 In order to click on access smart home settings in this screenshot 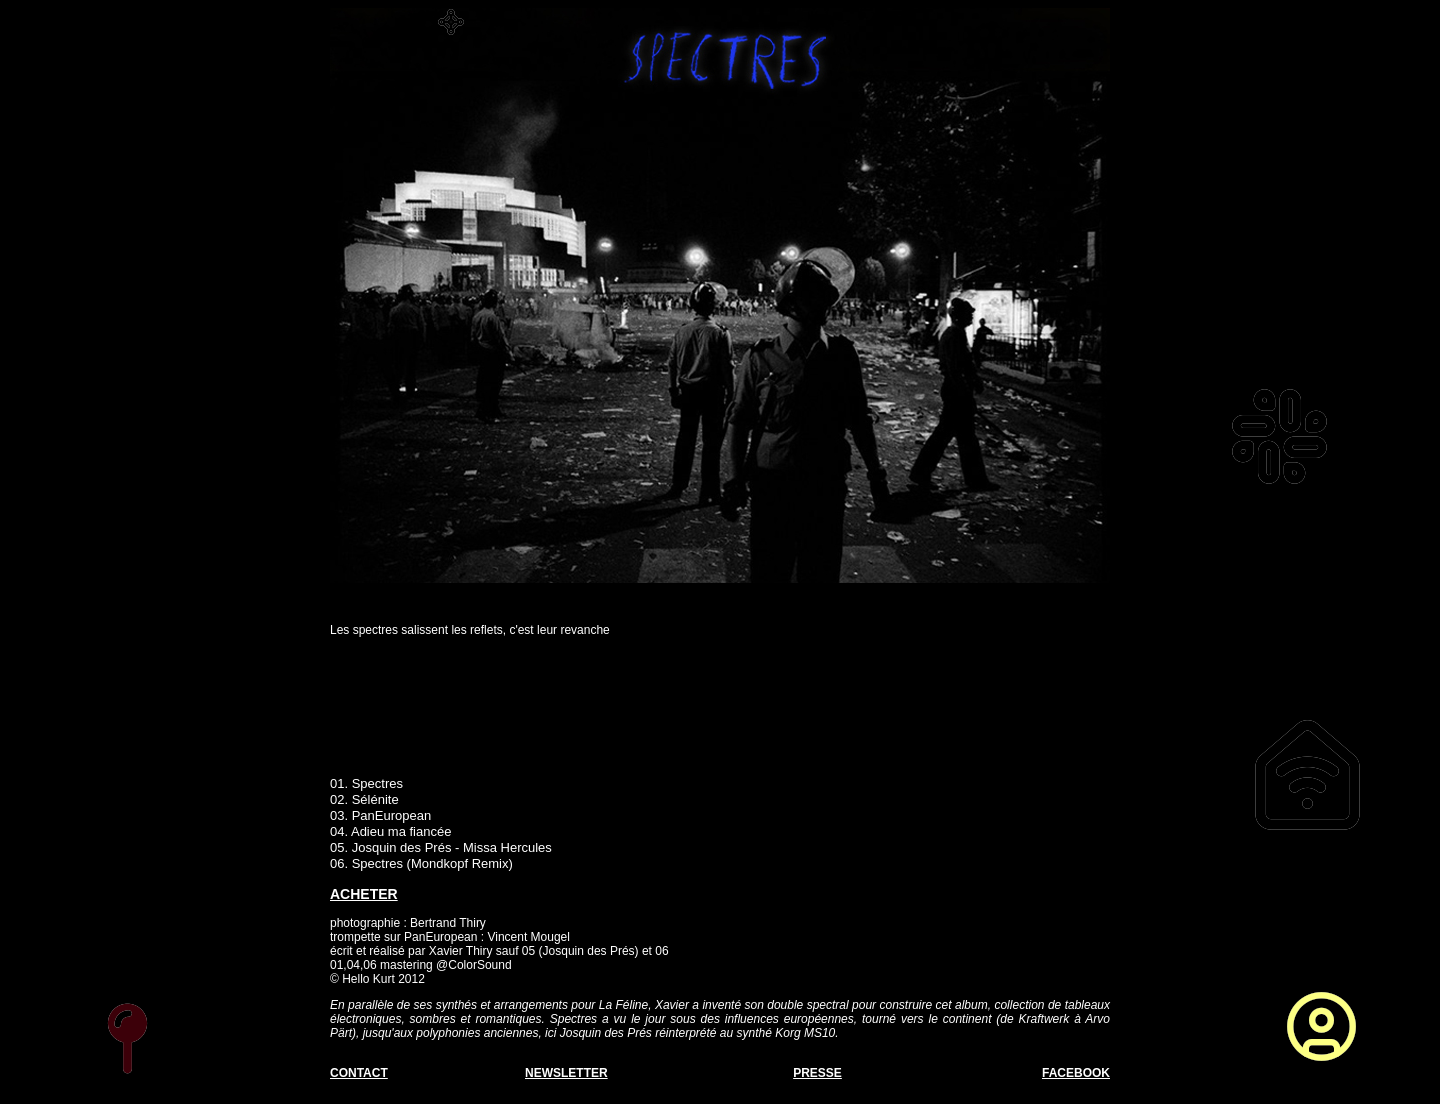, I will do `click(1307, 777)`.